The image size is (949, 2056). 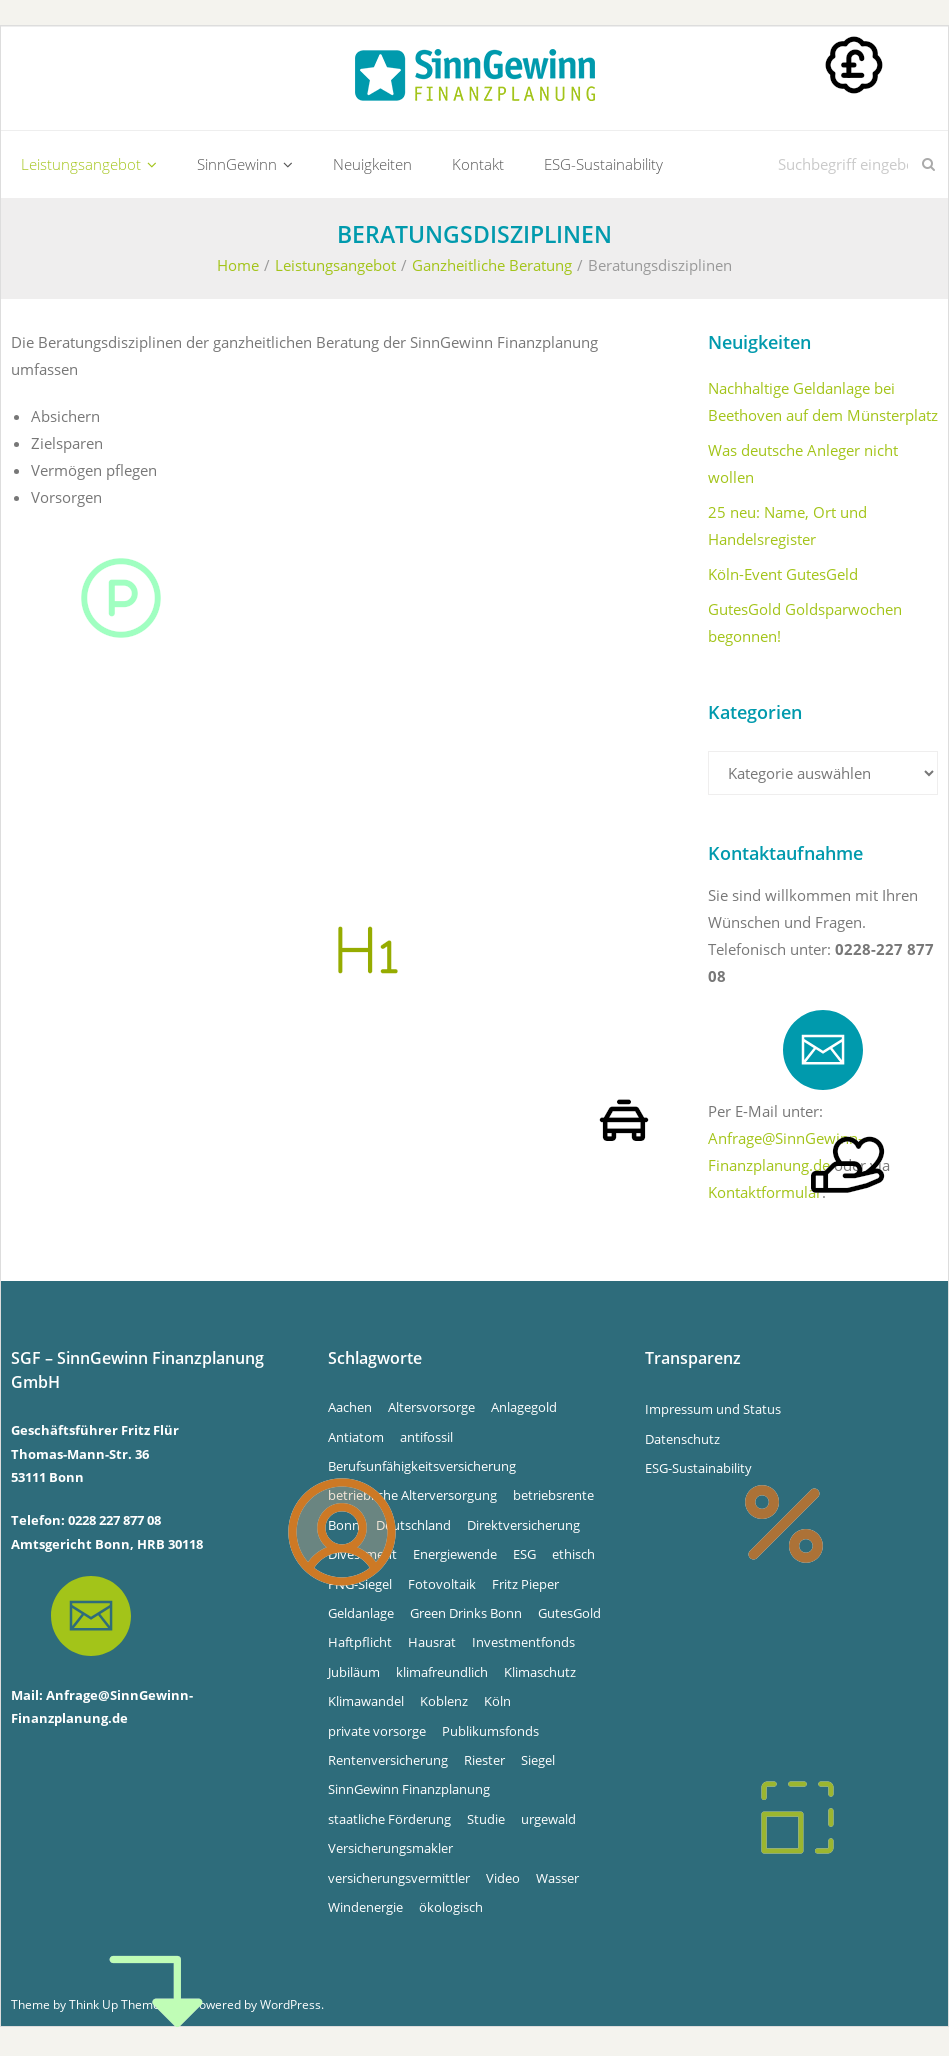 I want to click on view discount or sale pricing, so click(x=784, y=1524).